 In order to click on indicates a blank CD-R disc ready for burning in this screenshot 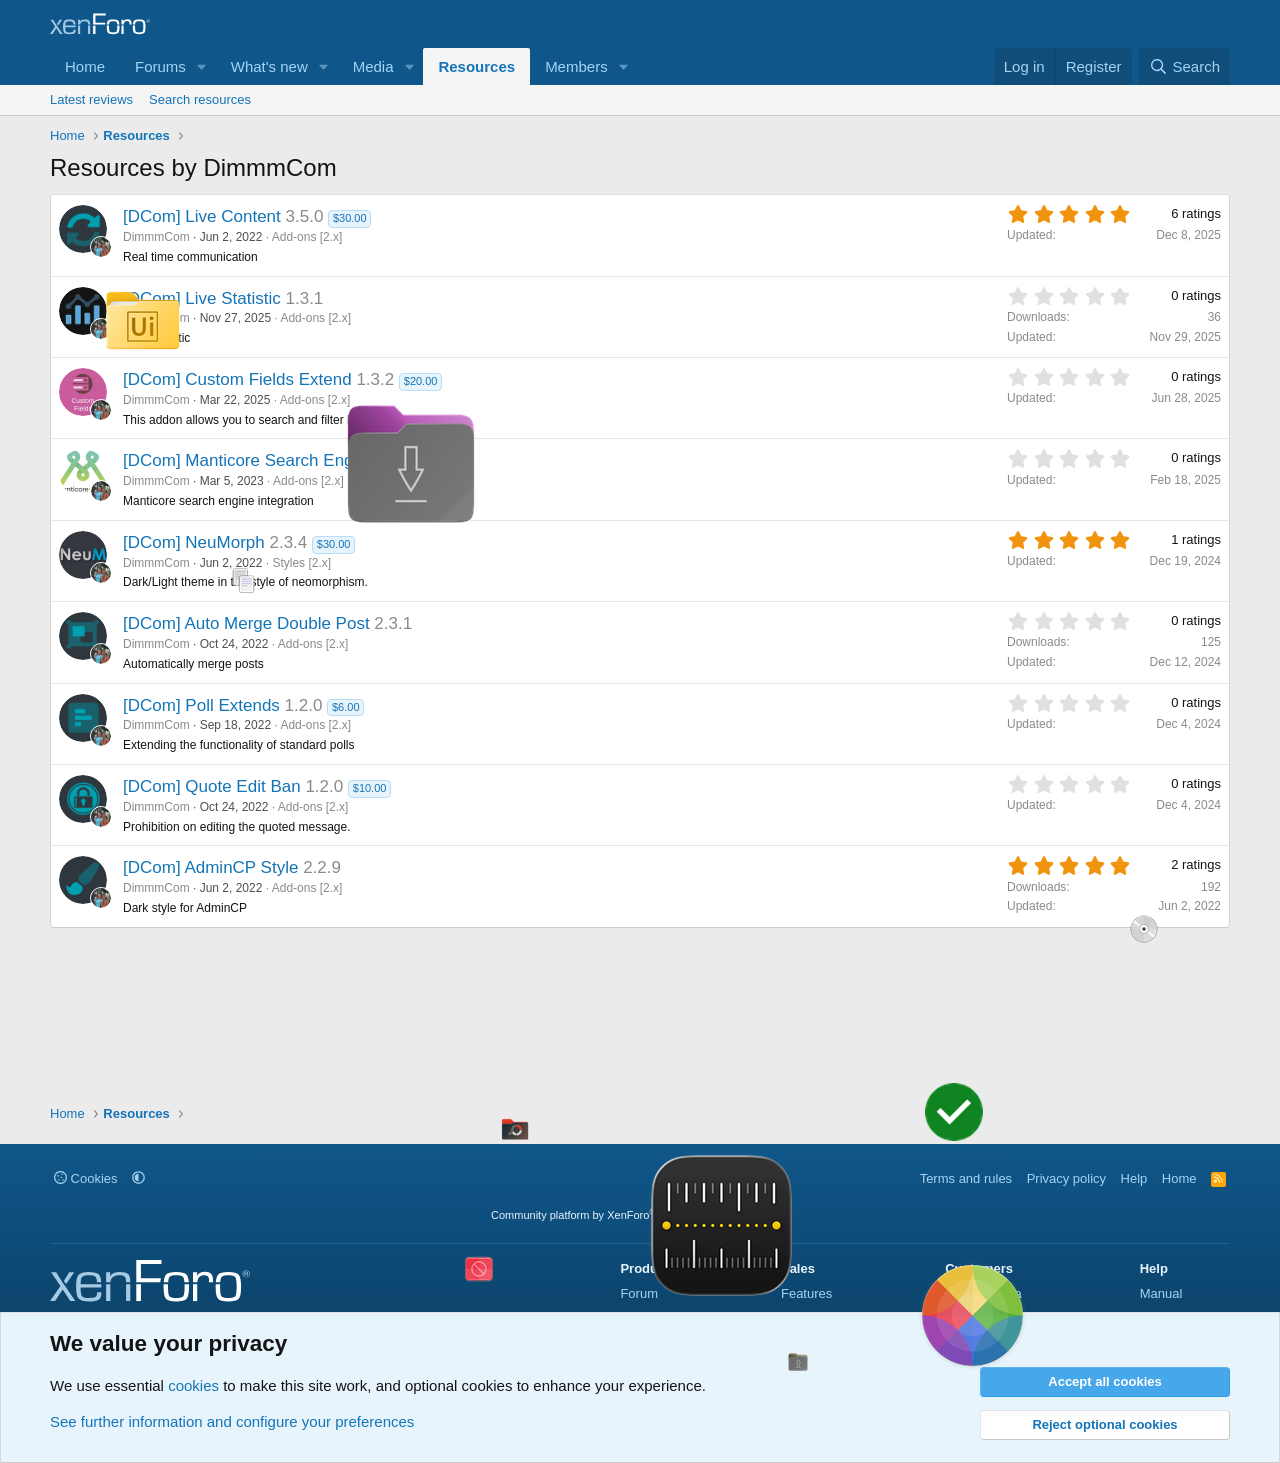, I will do `click(1144, 929)`.